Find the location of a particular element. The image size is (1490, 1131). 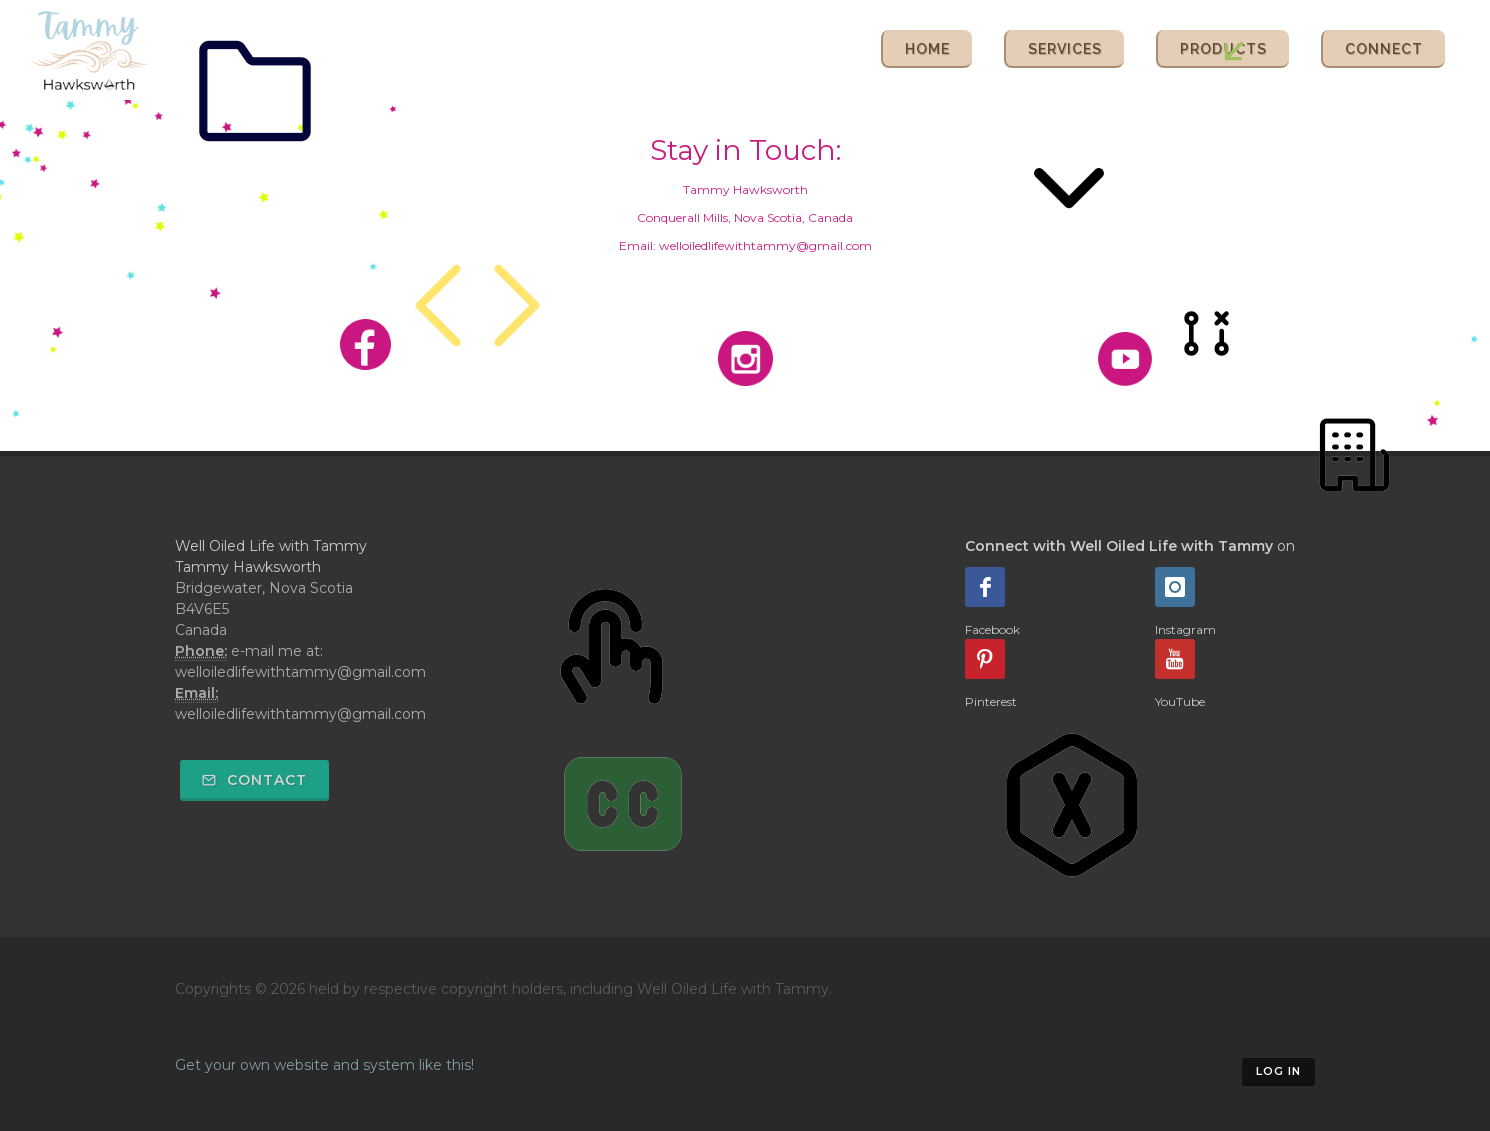

view organization or team settings is located at coordinates (1354, 456).